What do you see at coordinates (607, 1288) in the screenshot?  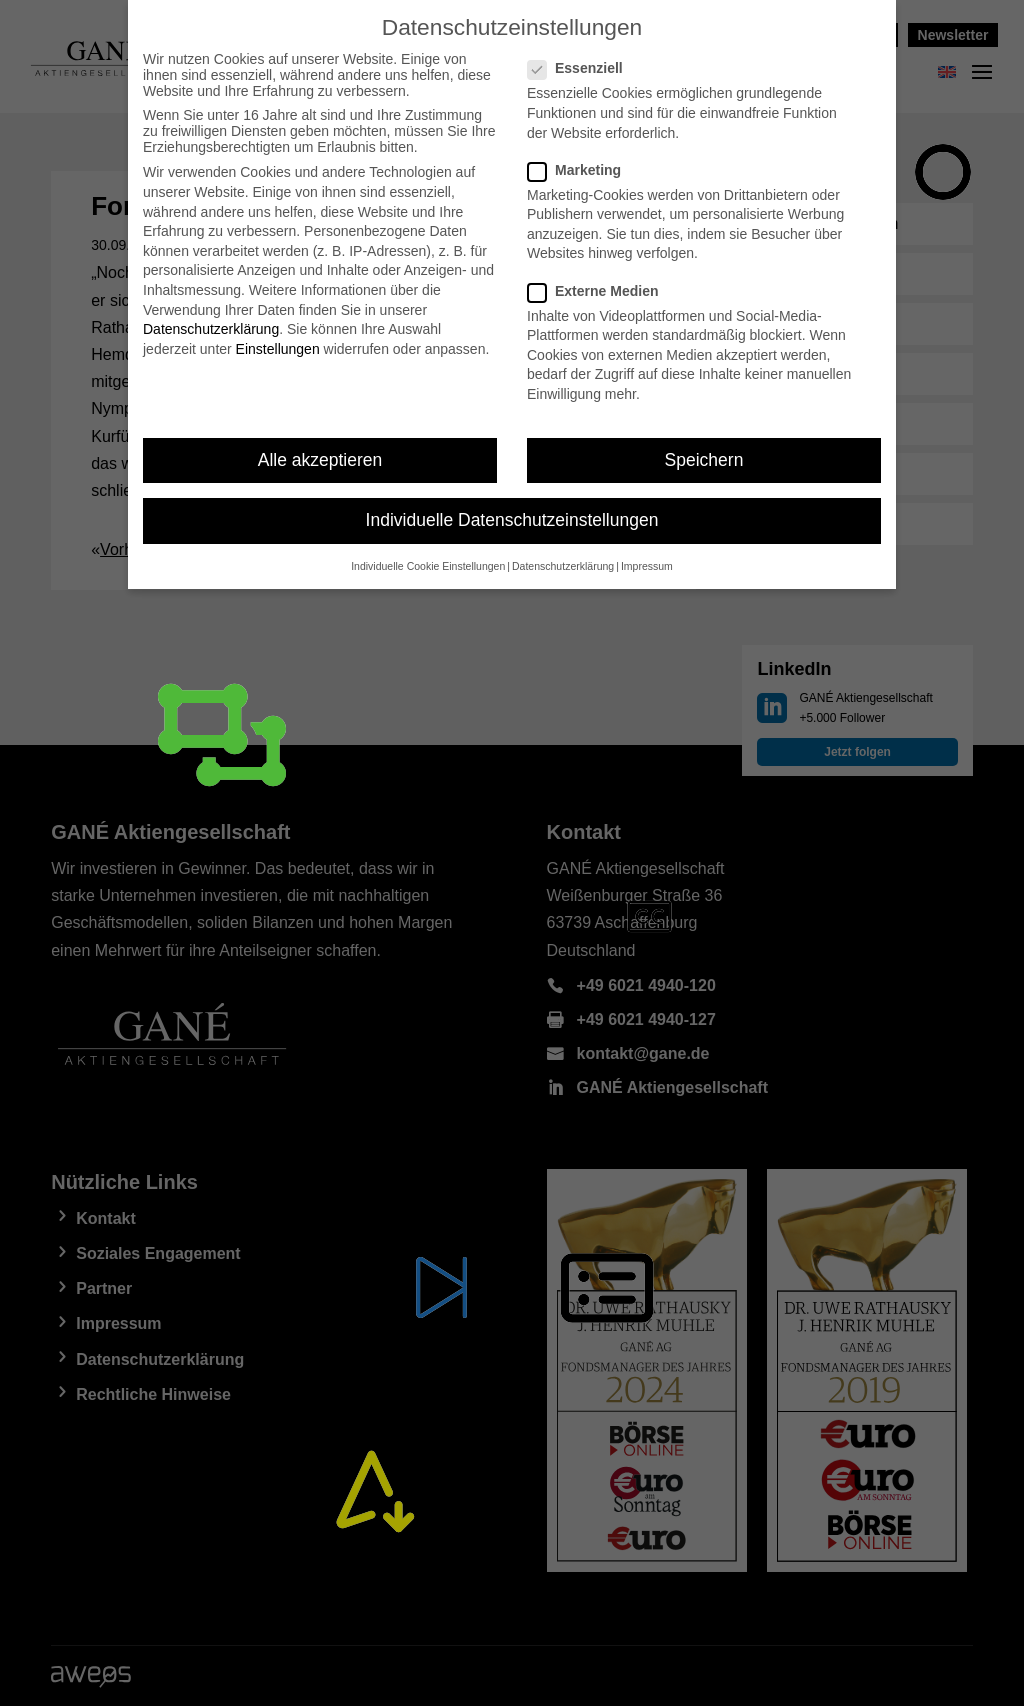 I see `view list items or menu options` at bounding box center [607, 1288].